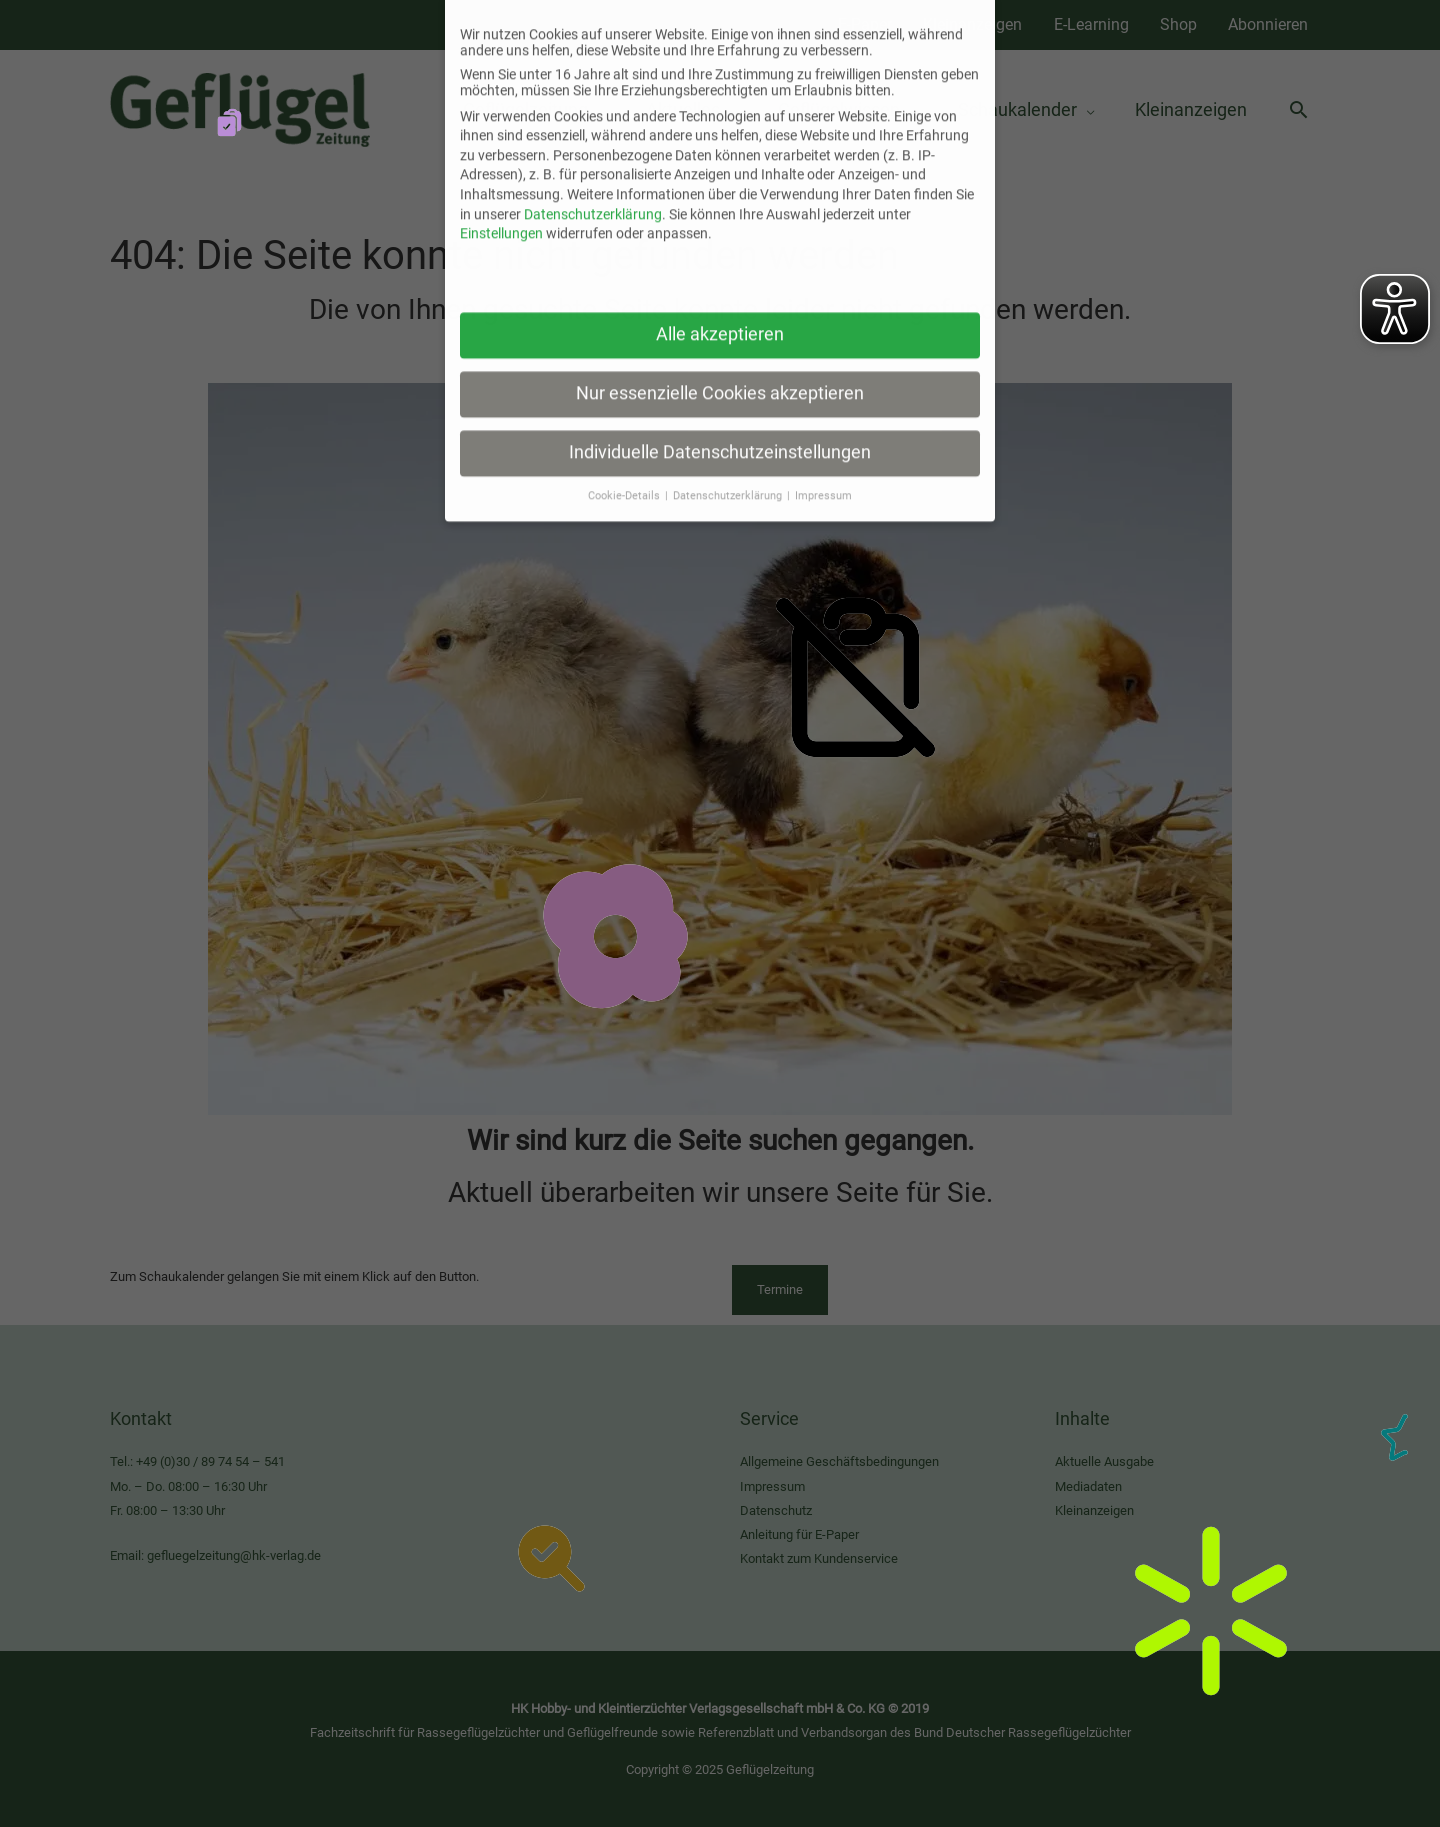 The image size is (1440, 1827). I want to click on walmart app or website link, so click(1211, 1611).